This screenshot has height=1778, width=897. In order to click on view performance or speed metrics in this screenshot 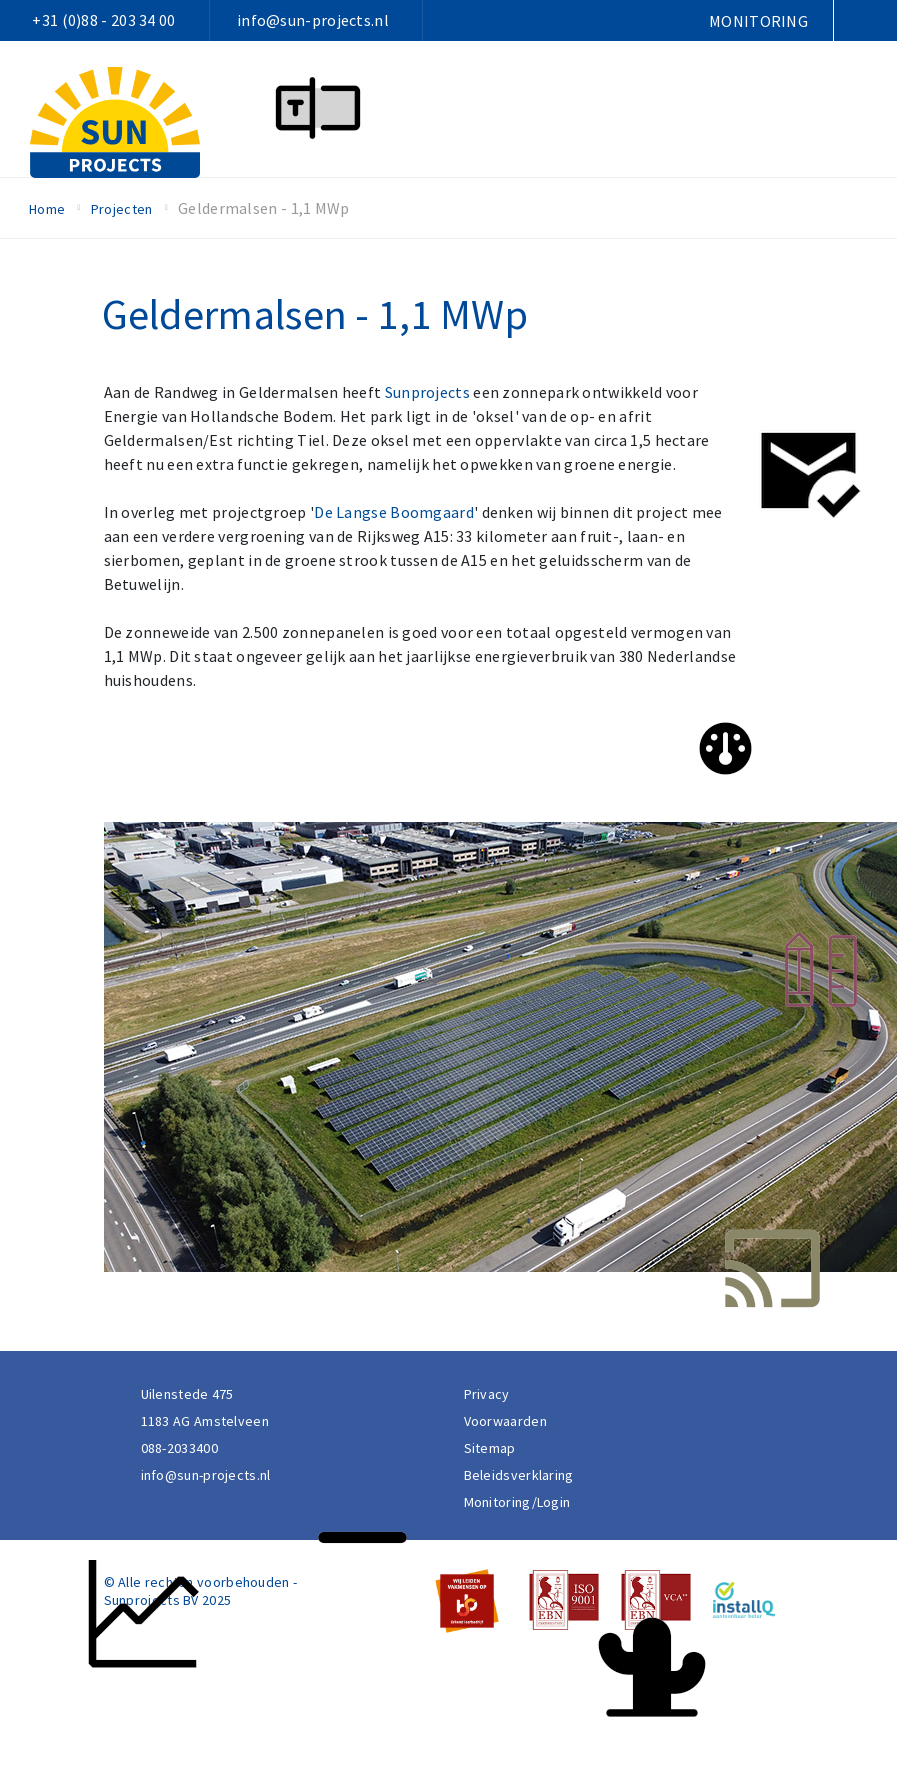, I will do `click(725, 748)`.